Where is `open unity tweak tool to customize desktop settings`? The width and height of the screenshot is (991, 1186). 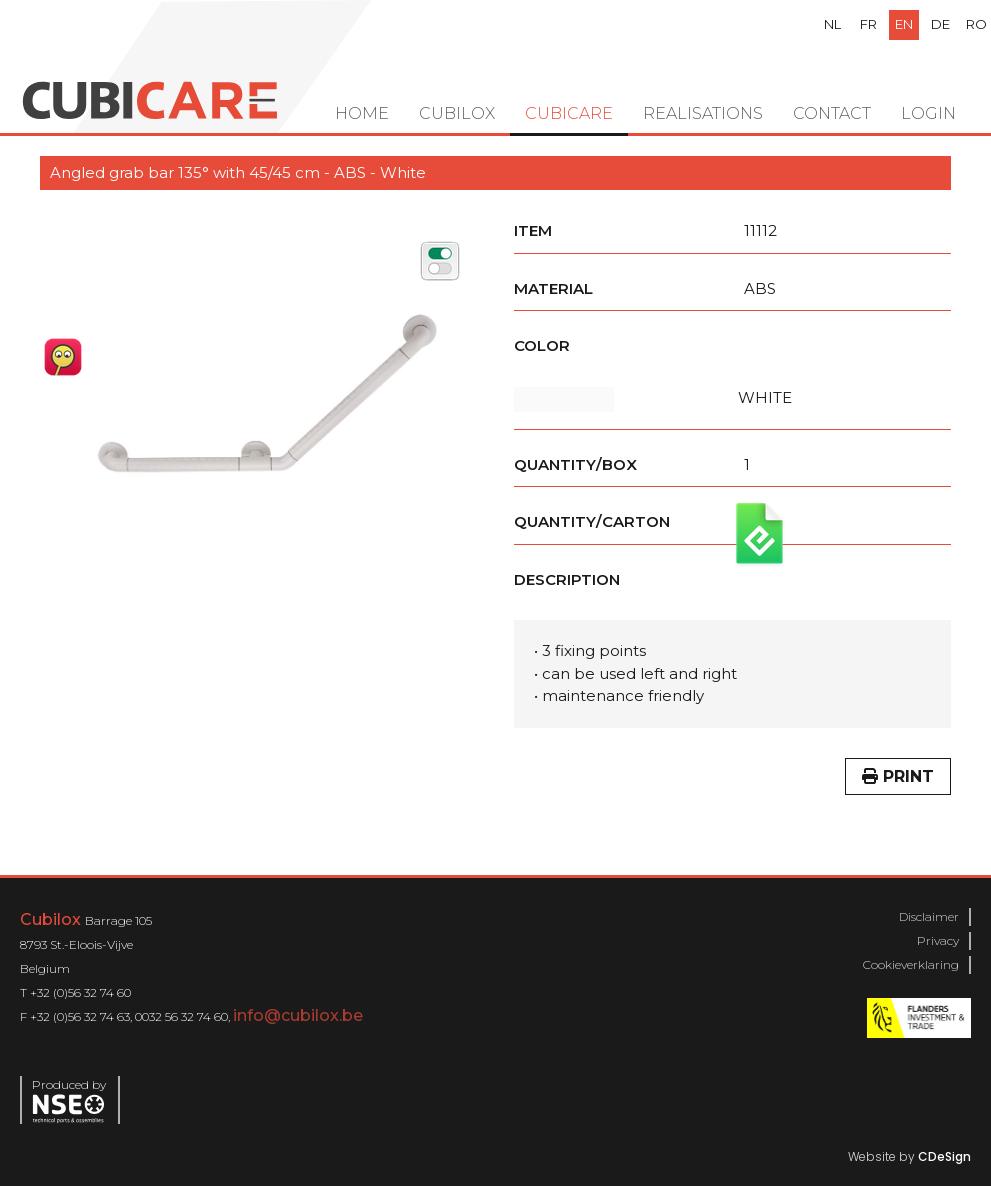 open unity tweak tool to customize desktop settings is located at coordinates (440, 261).